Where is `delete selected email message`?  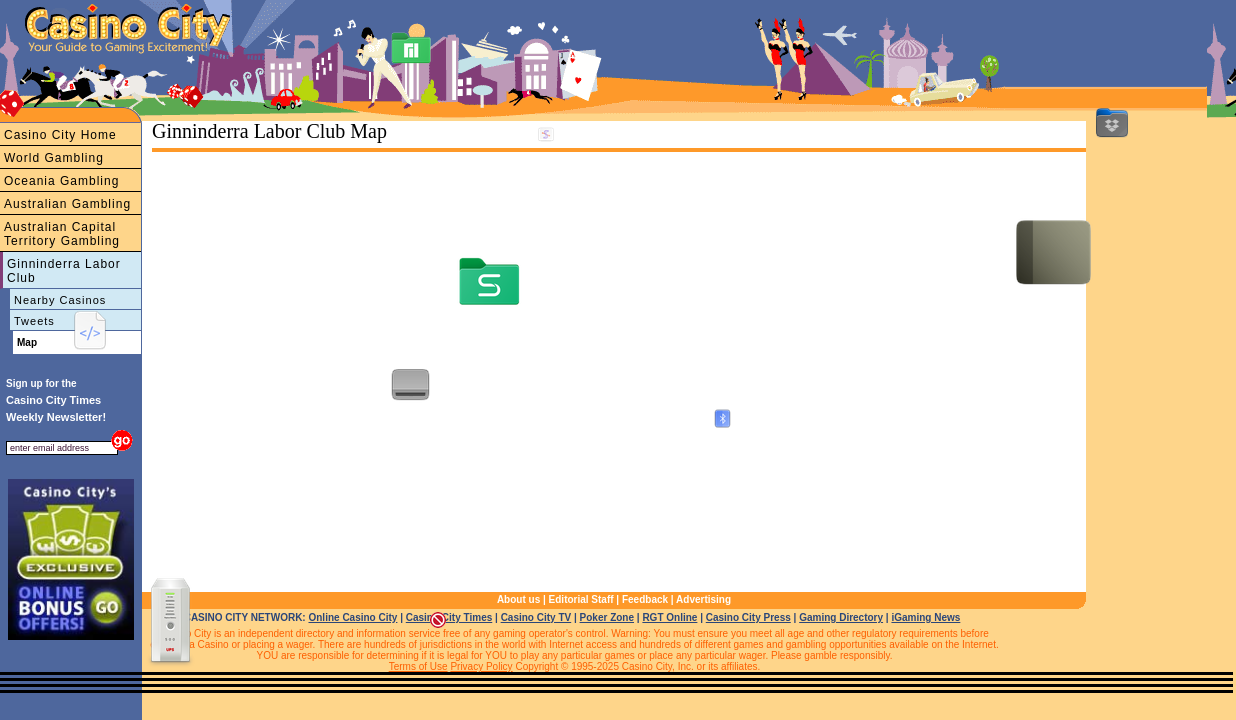
delete selected email message is located at coordinates (438, 620).